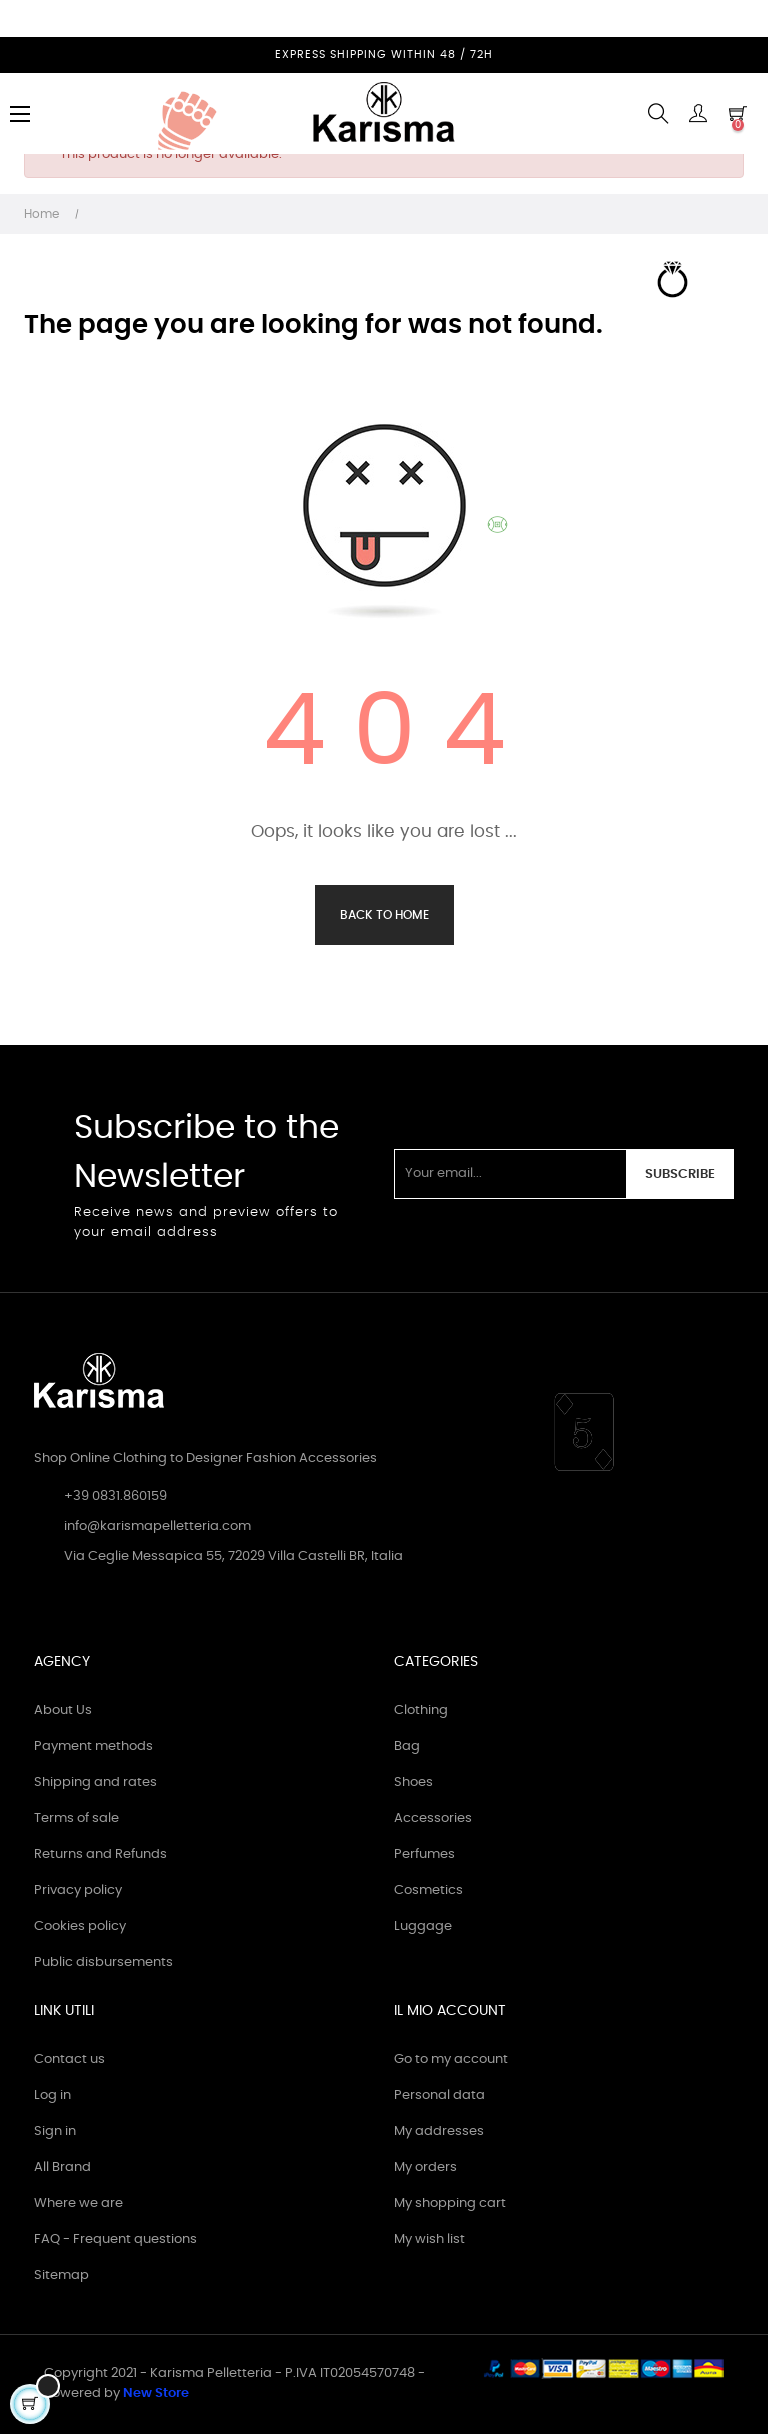  Describe the element at coordinates (187, 120) in the screenshot. I see `select a melee or unarmed combat skill` at that location.